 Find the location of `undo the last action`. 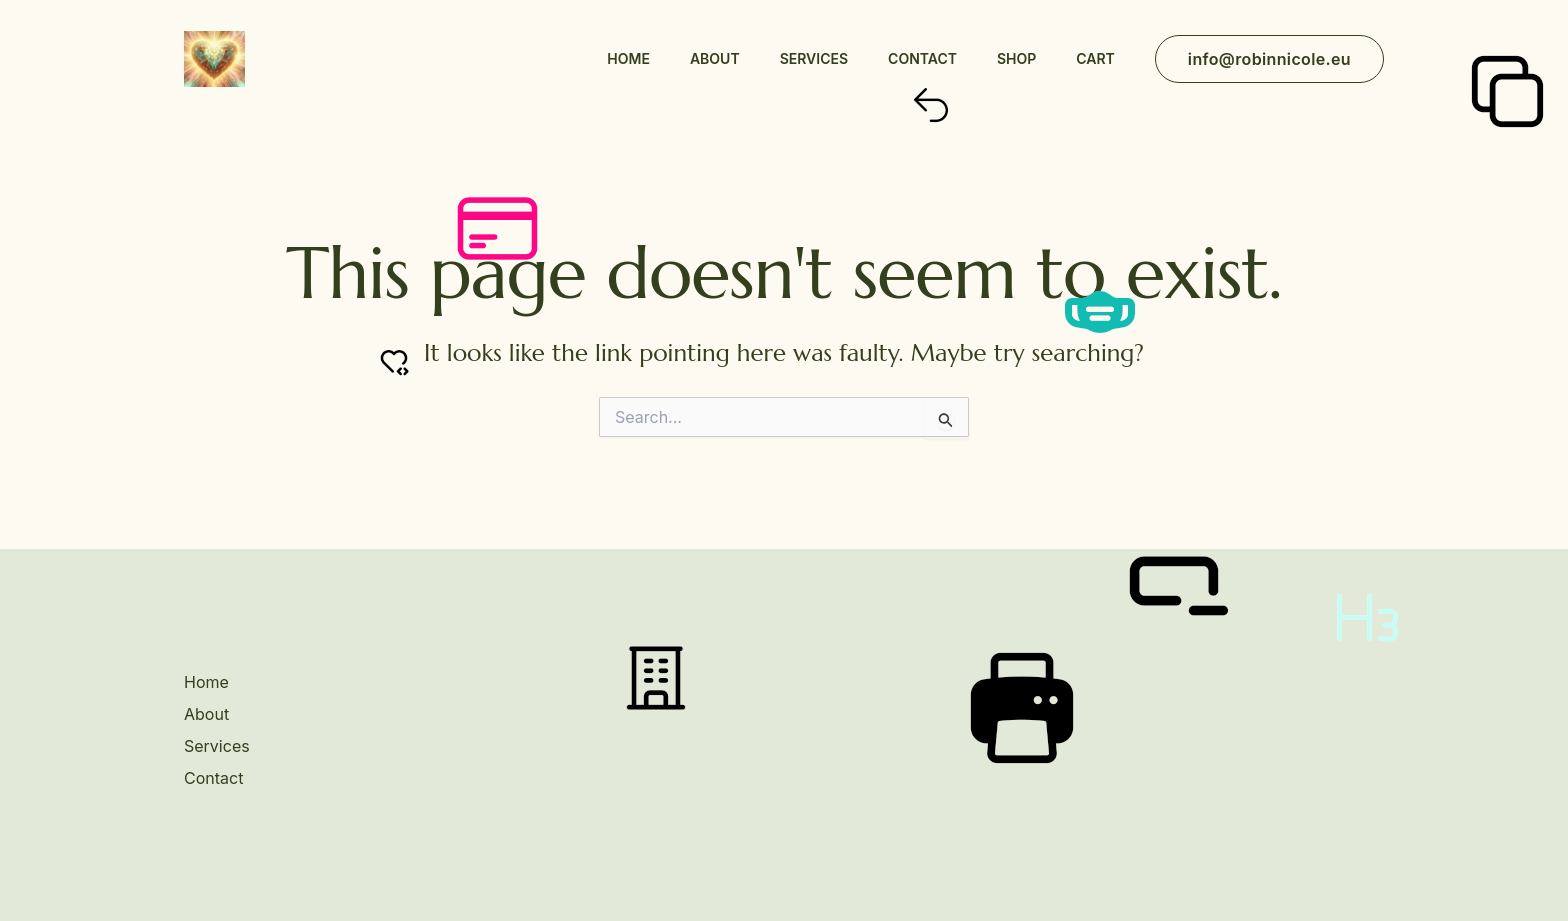

undo the last action is located at coordinates (931, 105).